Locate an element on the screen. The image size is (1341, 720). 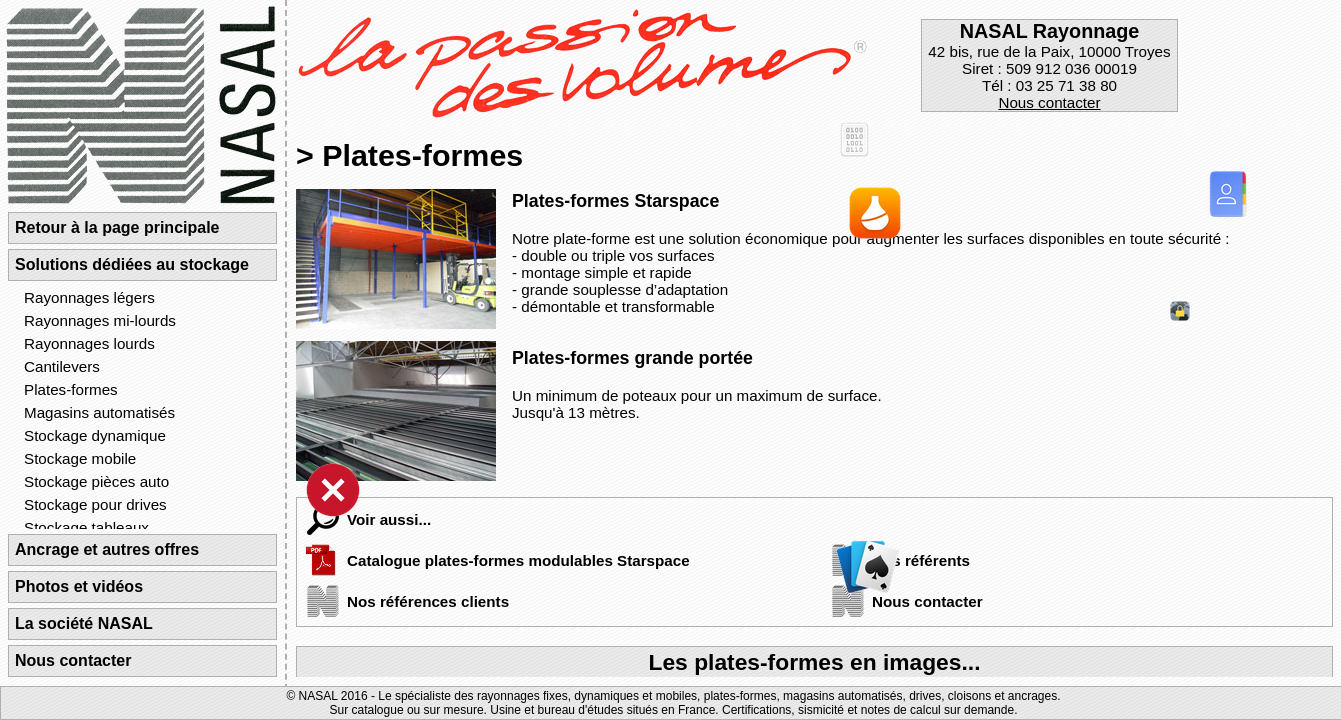
manage browser security and SSL certificate settings is located at coordinates (1180, 311).